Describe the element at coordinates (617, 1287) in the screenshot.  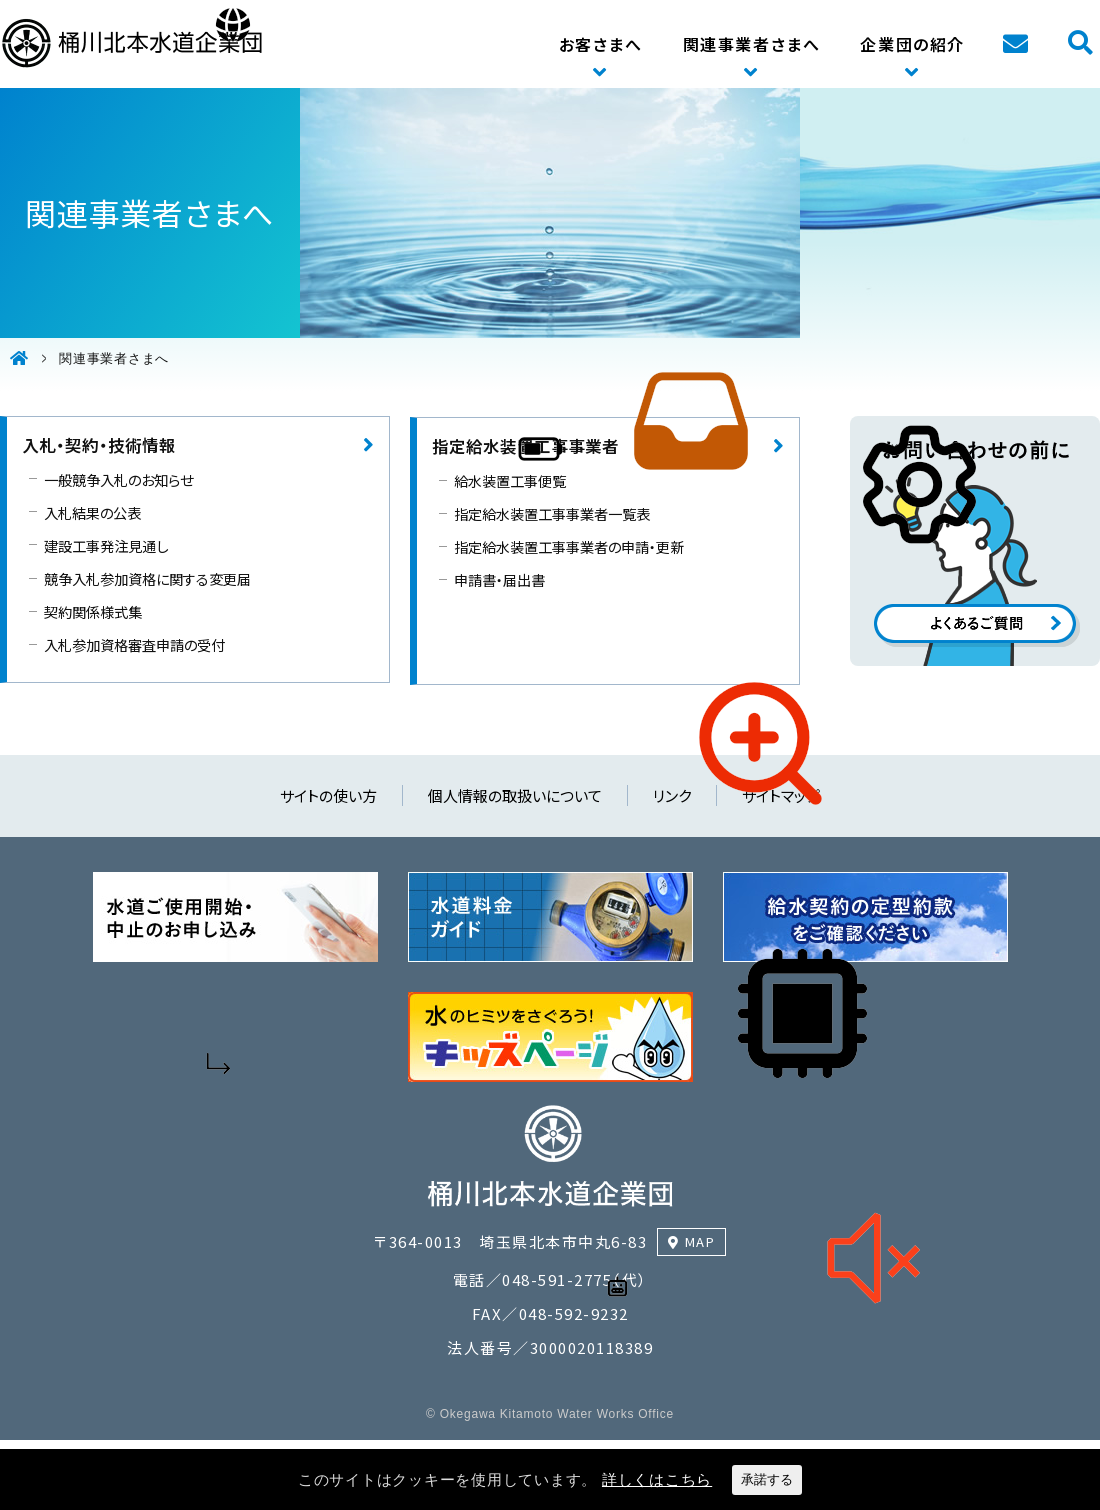
I see `access AI assistant or chatbot` at that location.